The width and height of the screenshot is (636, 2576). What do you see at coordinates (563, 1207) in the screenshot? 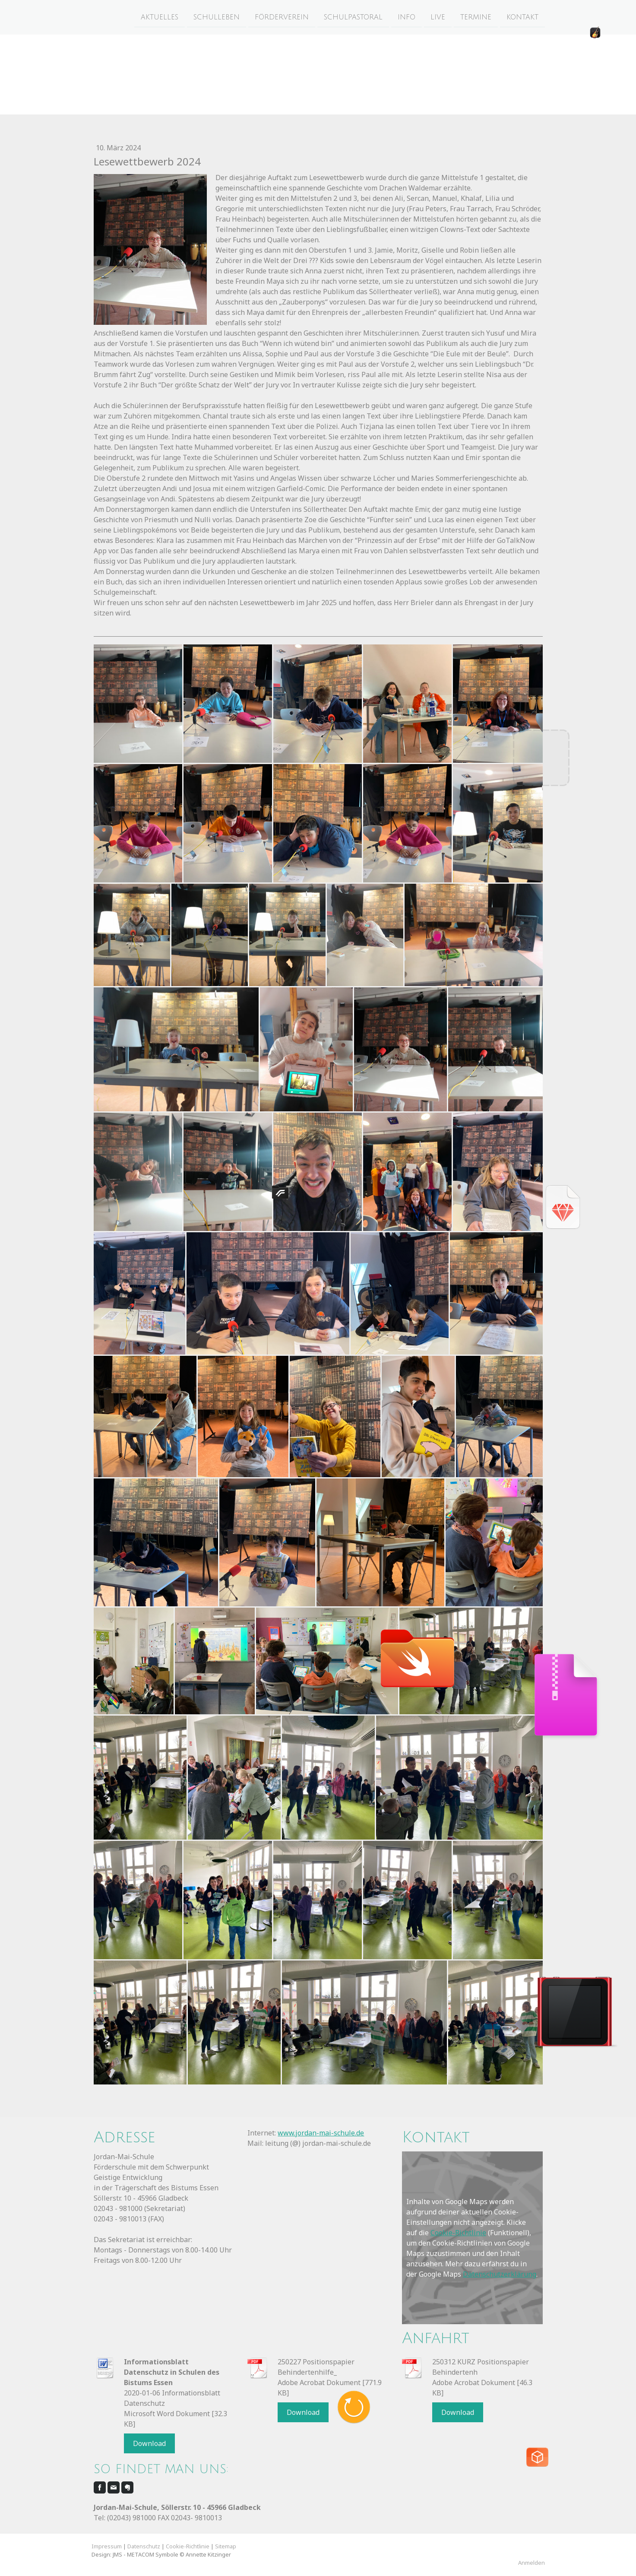
I see `ruby programming language source file` at bounding box center [563, 1207].